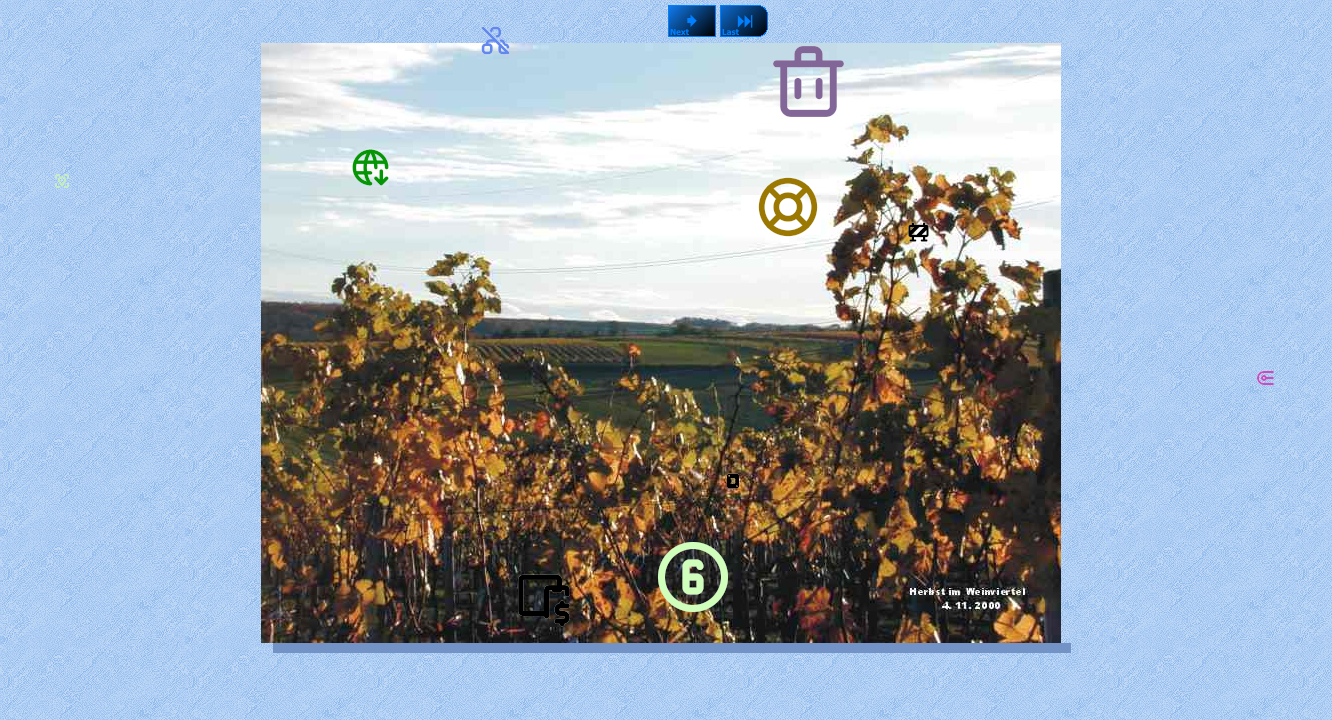  Describe the element at coordinates (495, 40) in the screenshot. I see `disable site structure view` at that location.